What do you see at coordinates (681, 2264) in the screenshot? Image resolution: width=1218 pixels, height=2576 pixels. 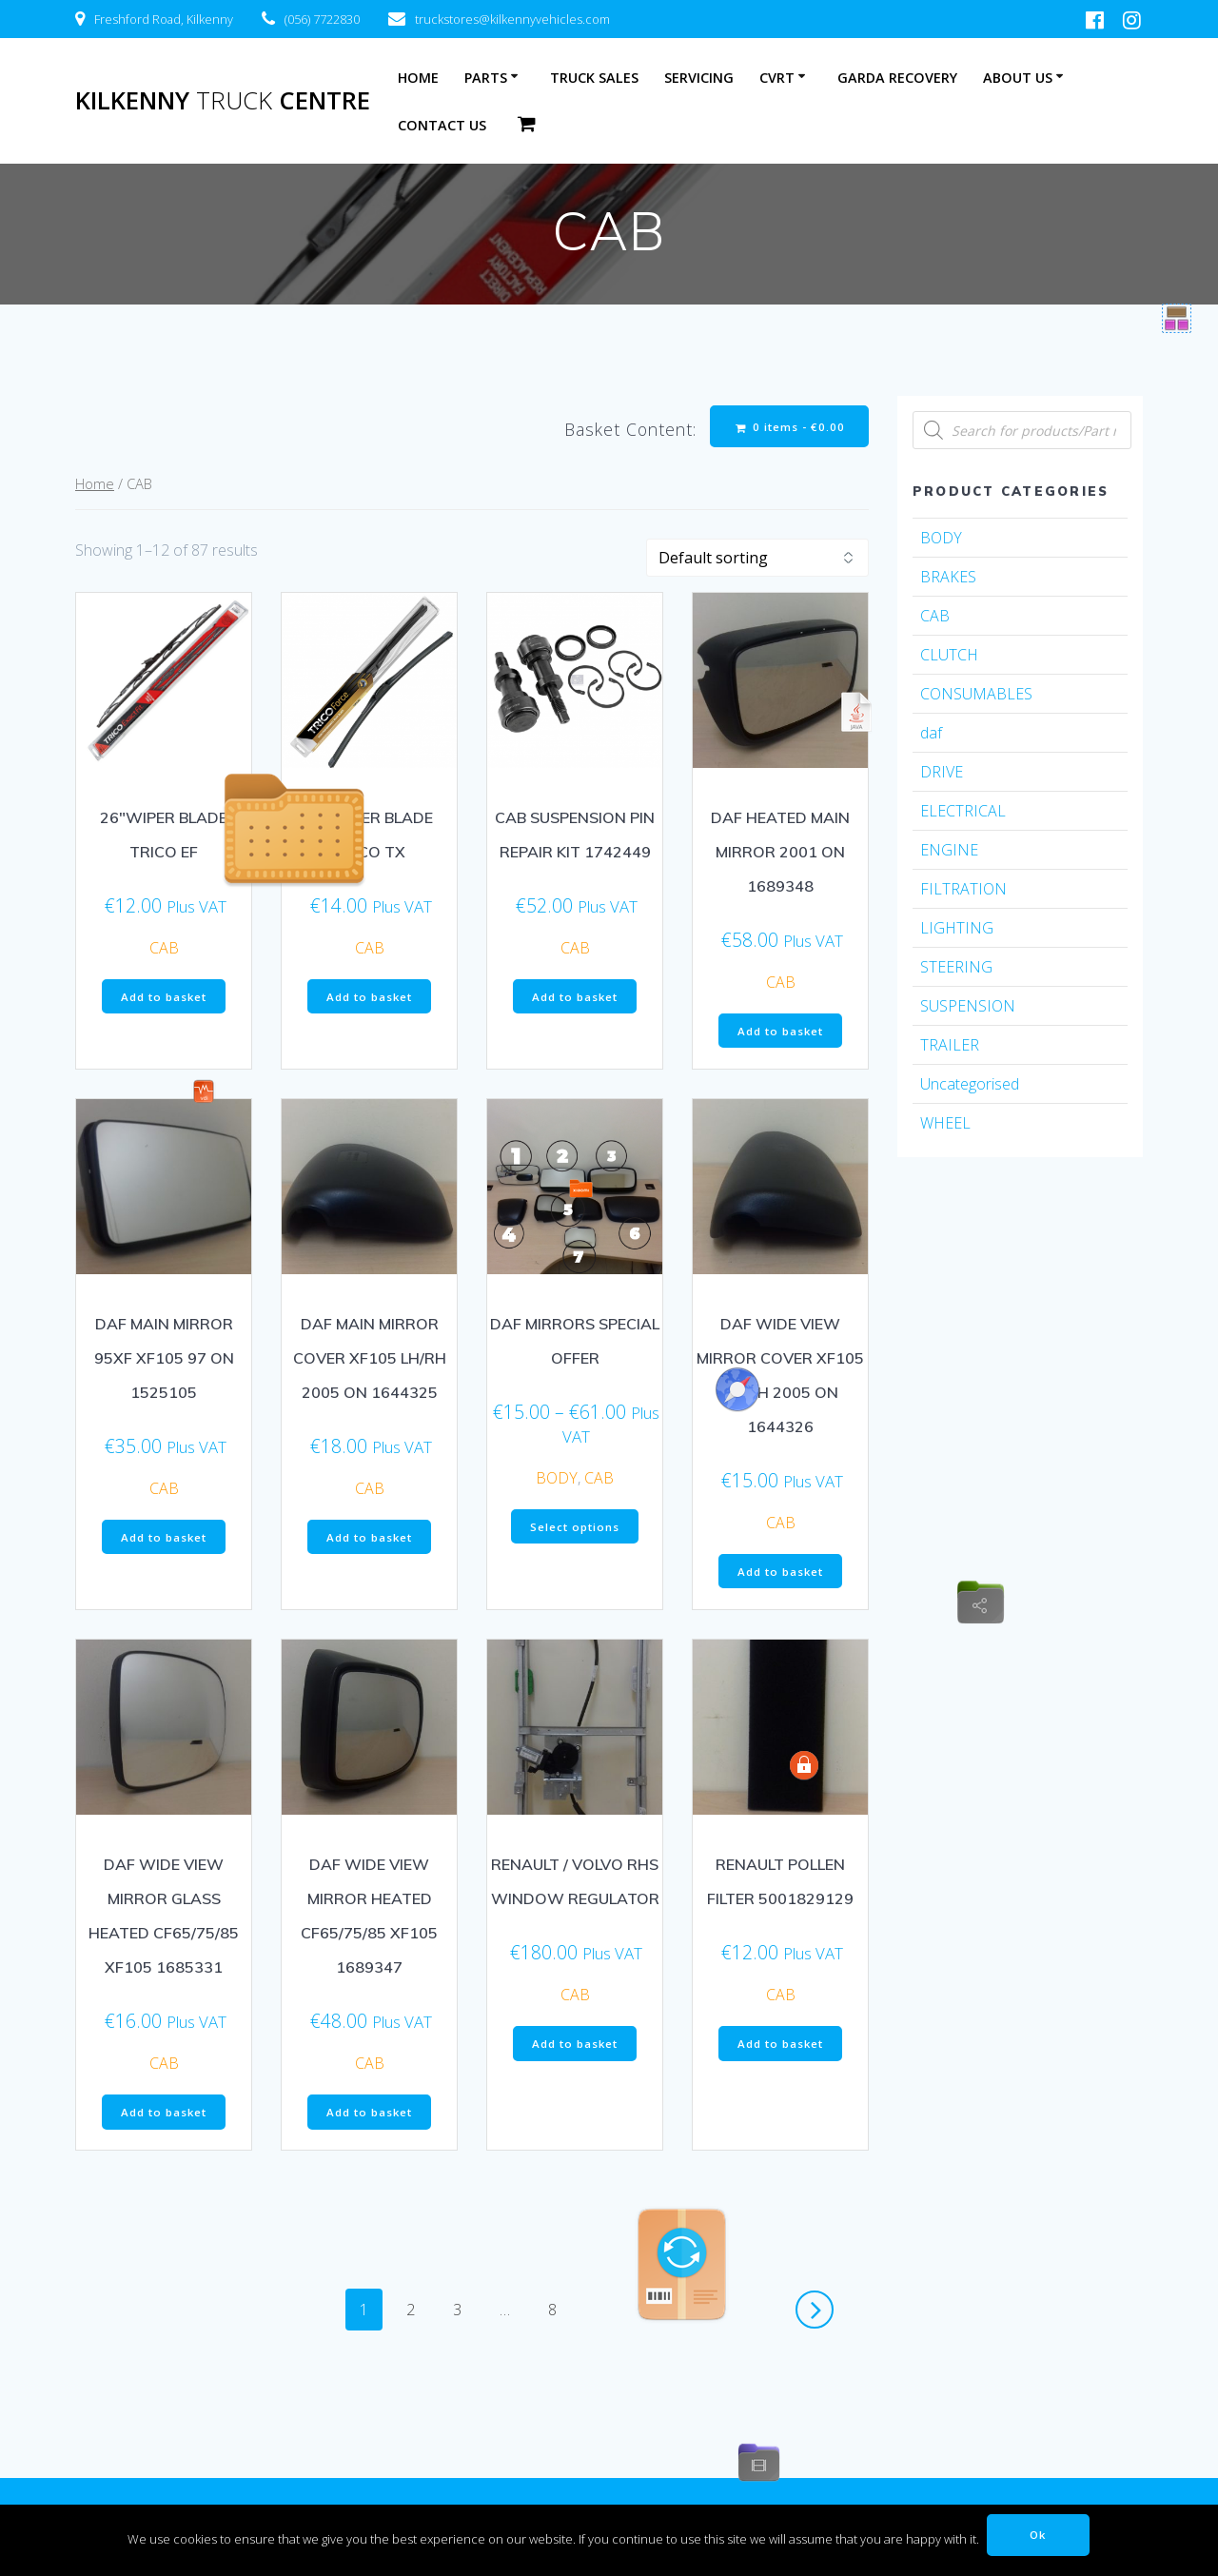 I see `system package upgrade in progress` at bounding box center [681, 2264].